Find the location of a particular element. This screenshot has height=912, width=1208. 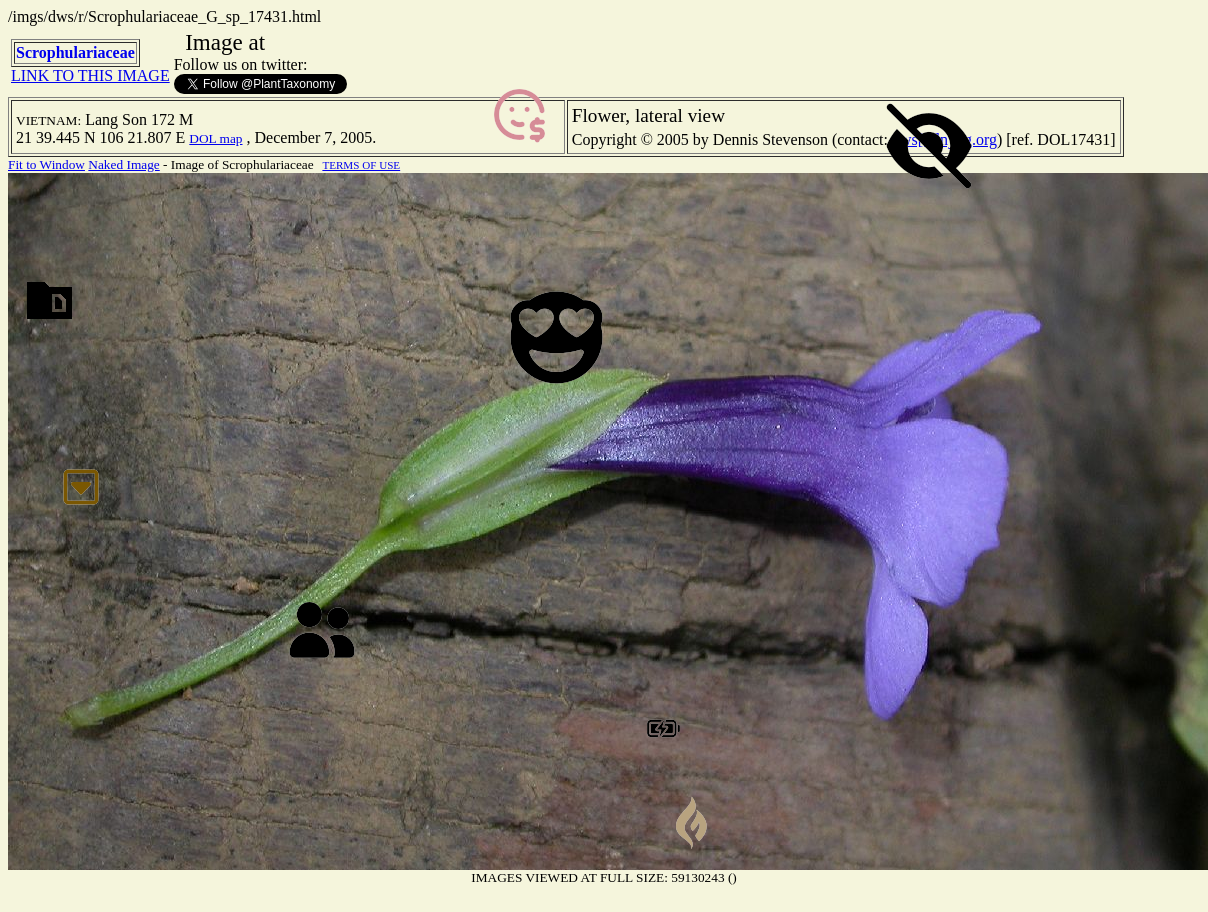

hide password or sensitive content is located at coordinates (929, 146).